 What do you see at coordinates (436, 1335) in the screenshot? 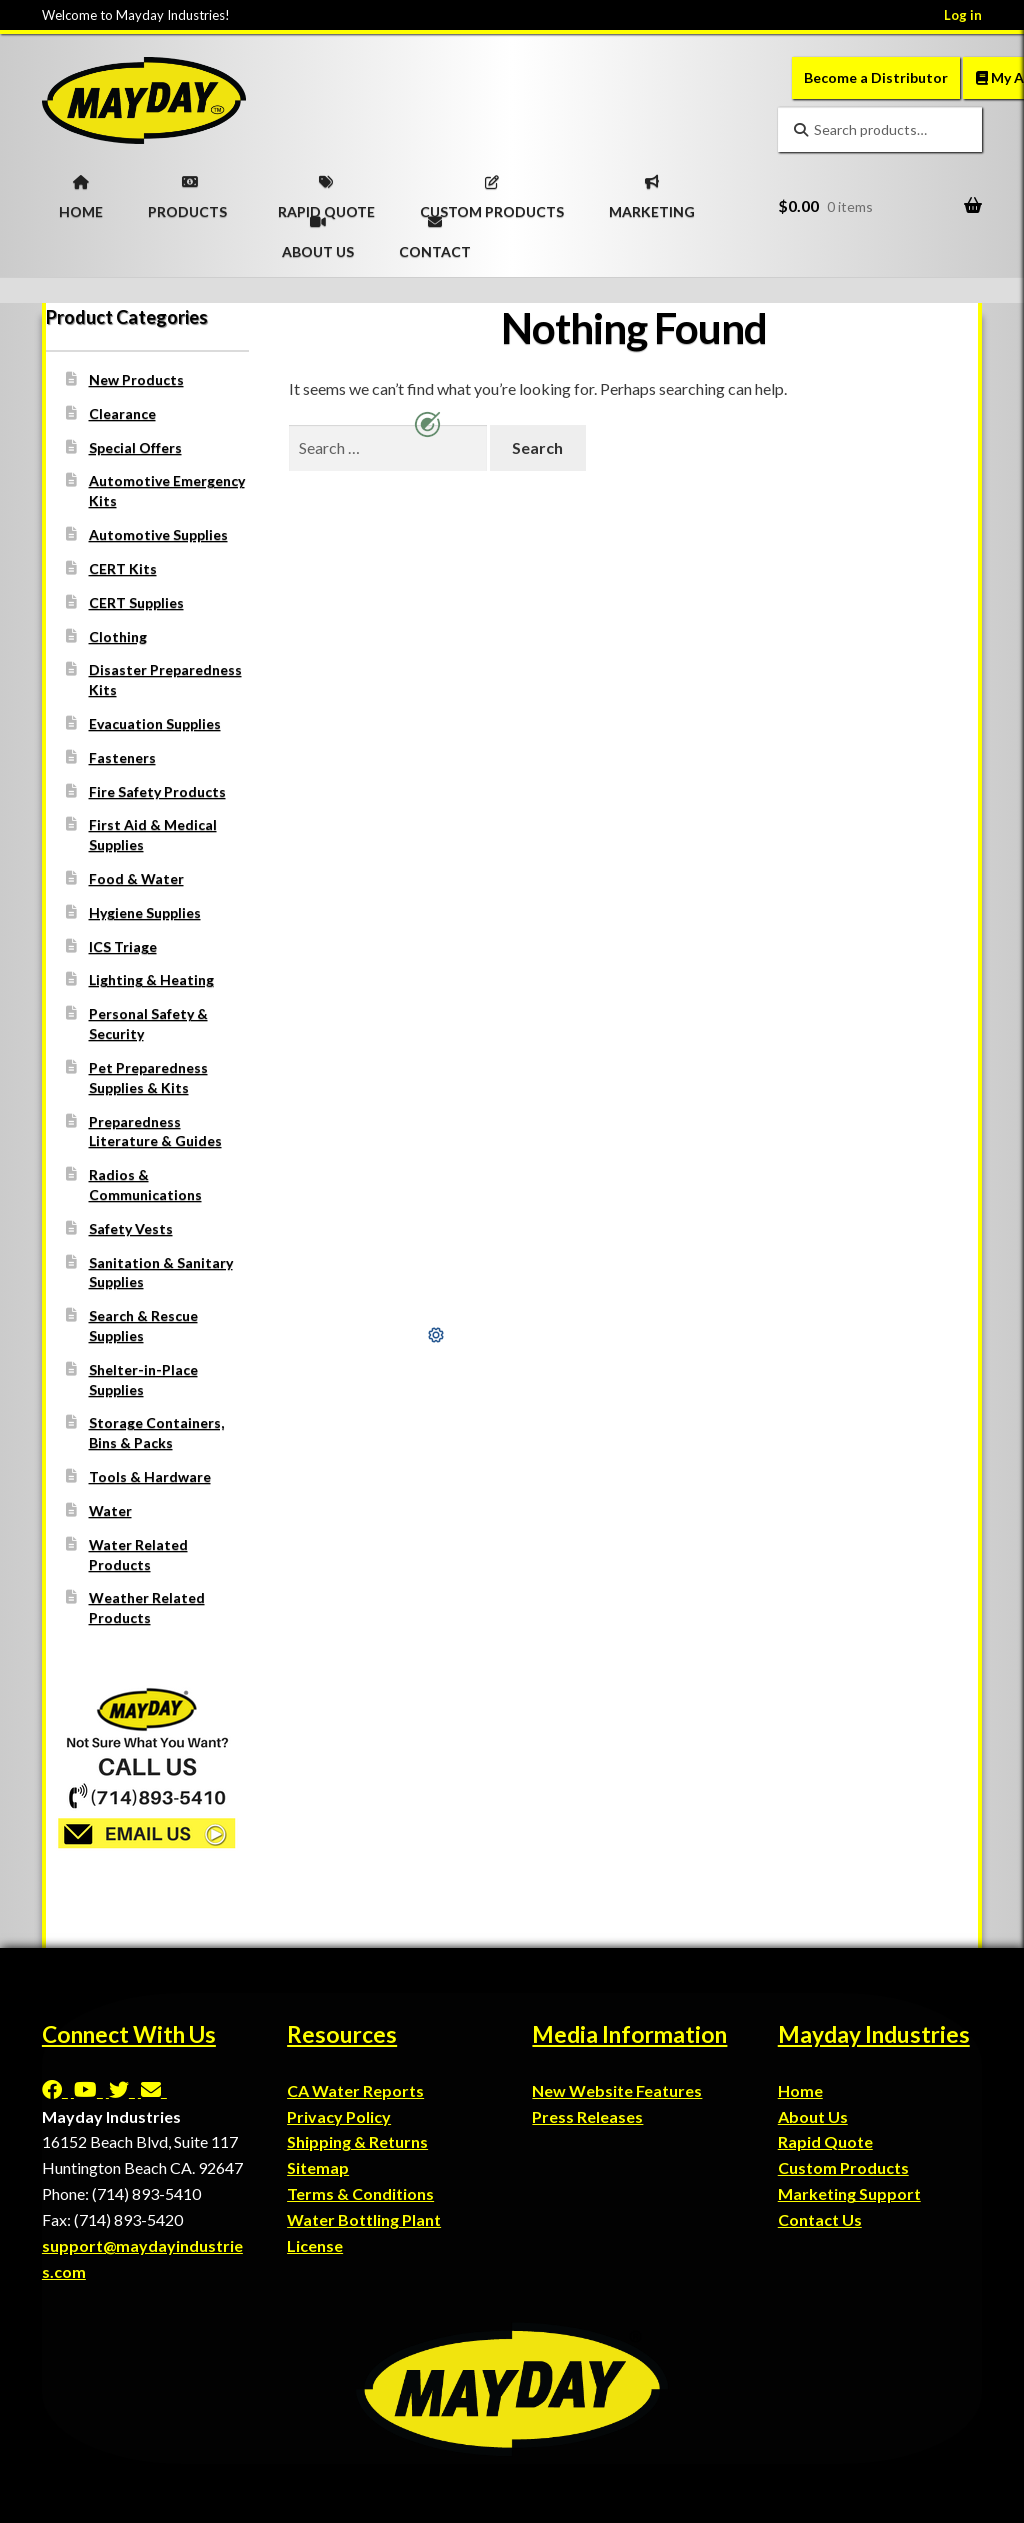
I see `access settings` at bounding box center [436, 1335].